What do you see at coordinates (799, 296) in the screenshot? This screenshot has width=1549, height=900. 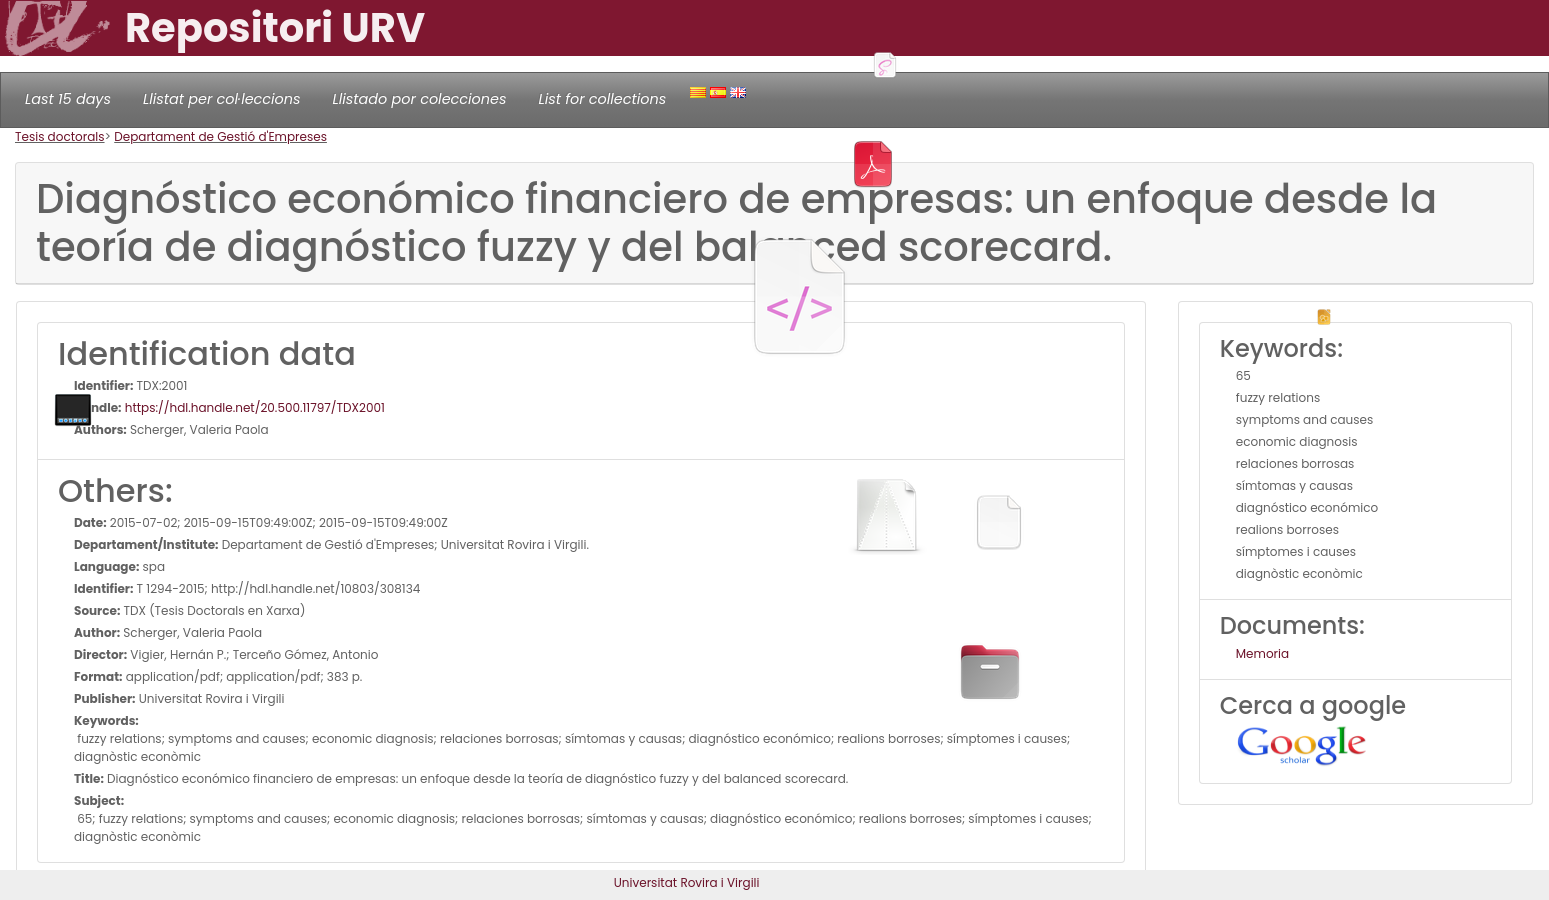 I see `an xml file type indicator` at bounding box center [799, 296].